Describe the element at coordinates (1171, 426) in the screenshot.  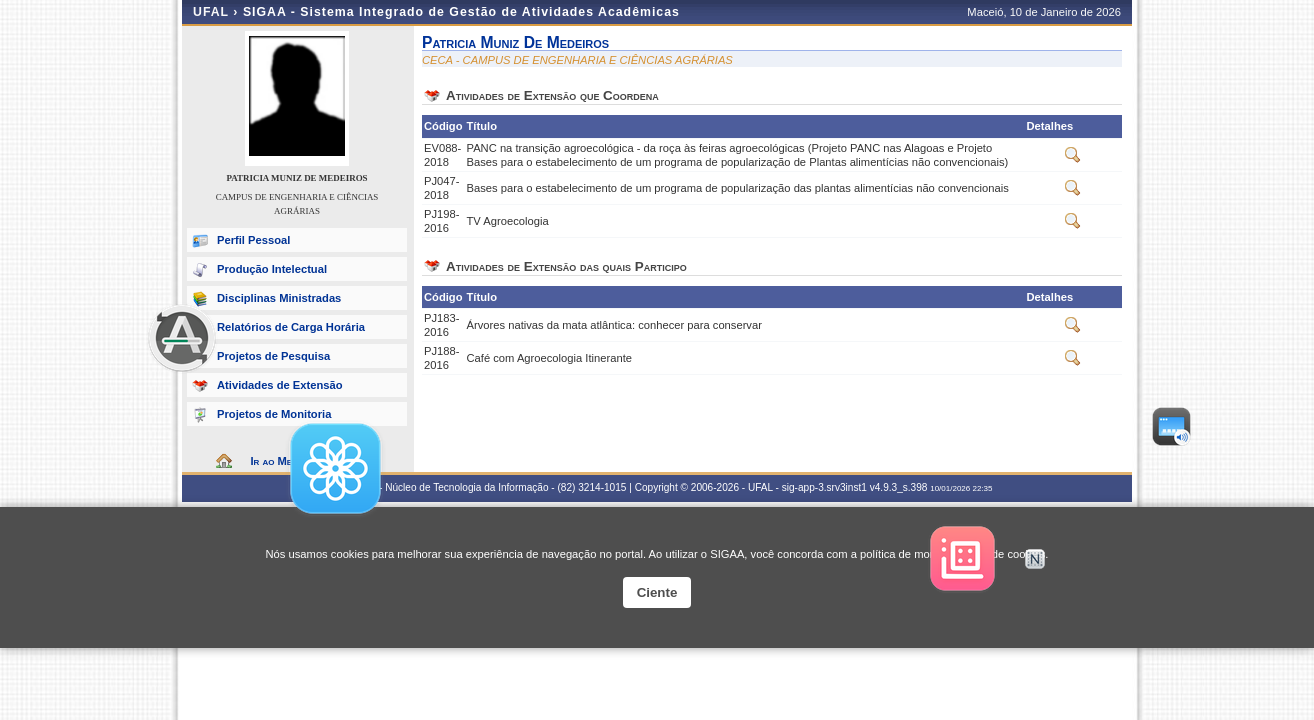
I see `open mpd music player daemon app` at that location.